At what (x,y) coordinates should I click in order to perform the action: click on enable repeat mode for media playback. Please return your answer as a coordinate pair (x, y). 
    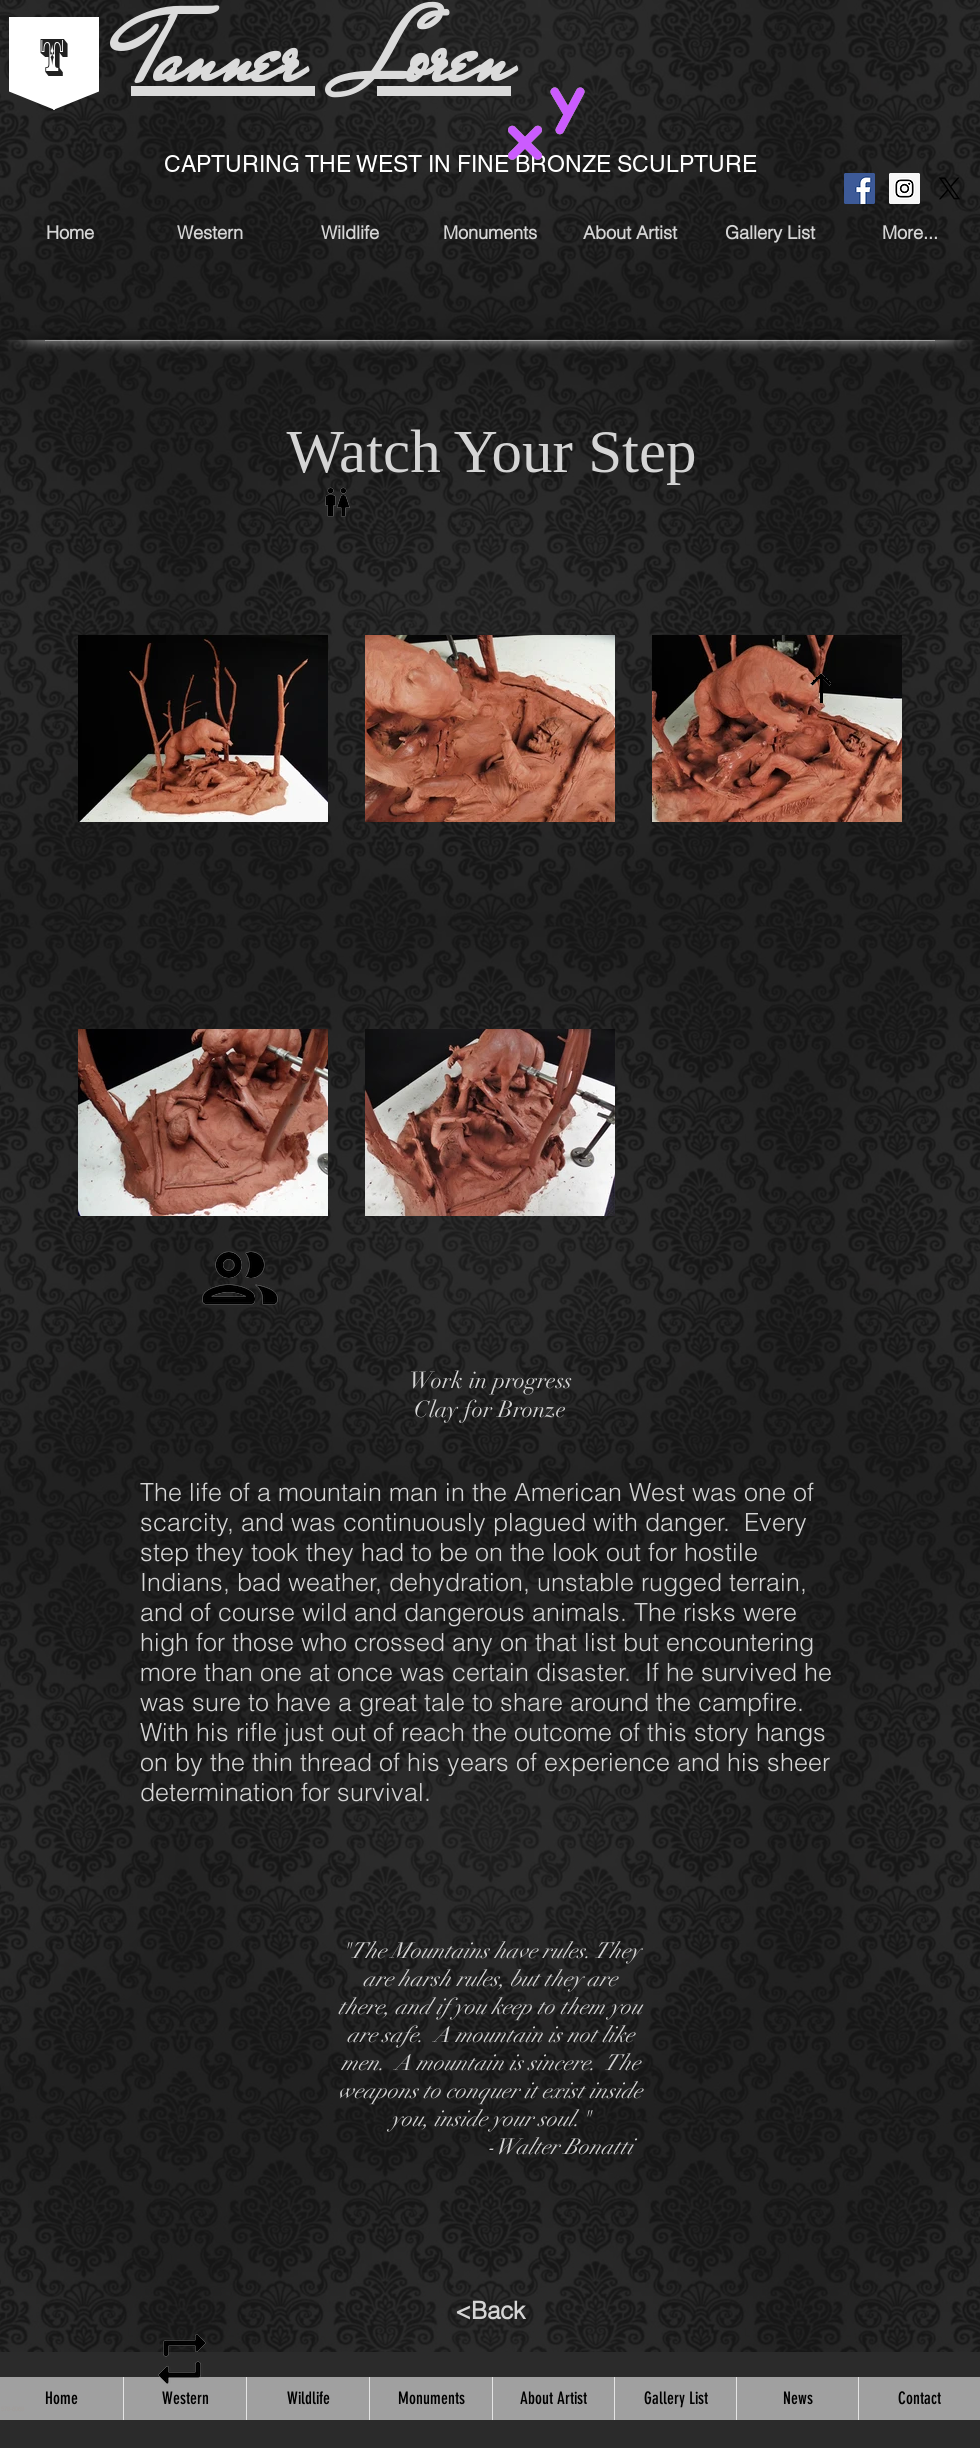
    Looking at the image, I should click on (182, 2359).